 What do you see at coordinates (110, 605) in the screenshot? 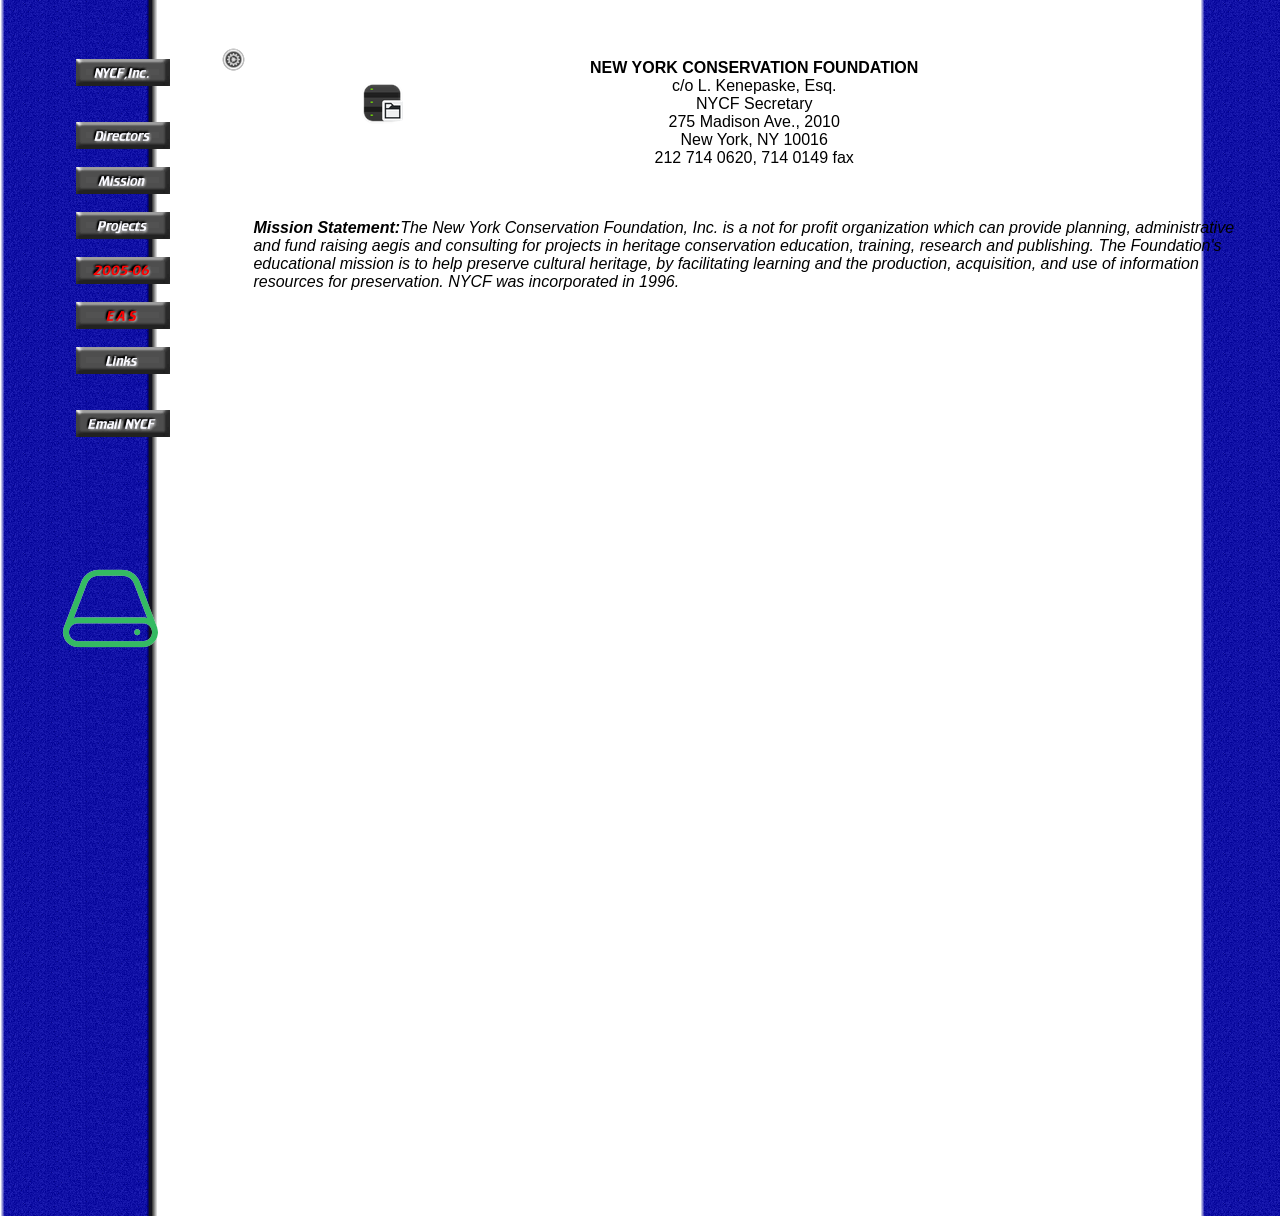
I see `eject or safely remove external drive` at bounding box center [110, 605].